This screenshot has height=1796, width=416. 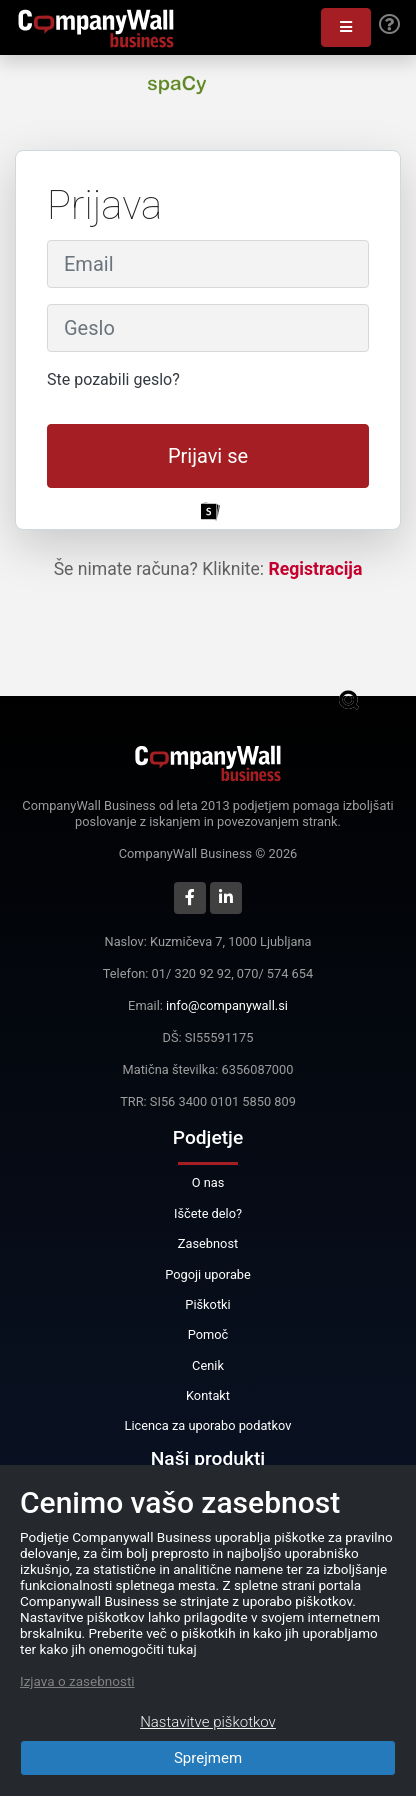 What do you see at coordinates (177, 85) in the screenshot?
I see `open spaCy natural language processing library` at bounding box center [177, 85].